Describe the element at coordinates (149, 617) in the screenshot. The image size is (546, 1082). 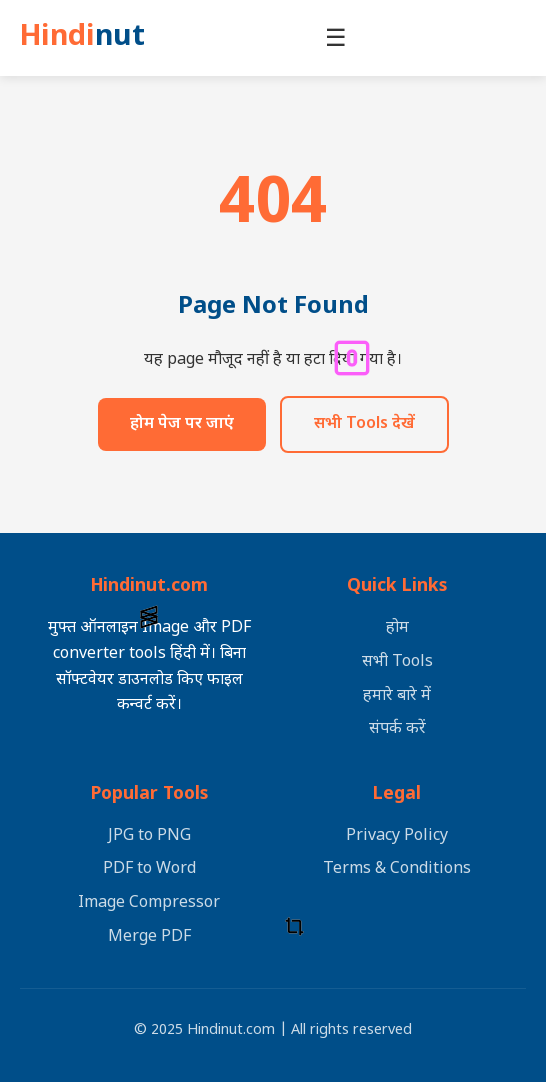
I see `open sublime text editor` at that location.